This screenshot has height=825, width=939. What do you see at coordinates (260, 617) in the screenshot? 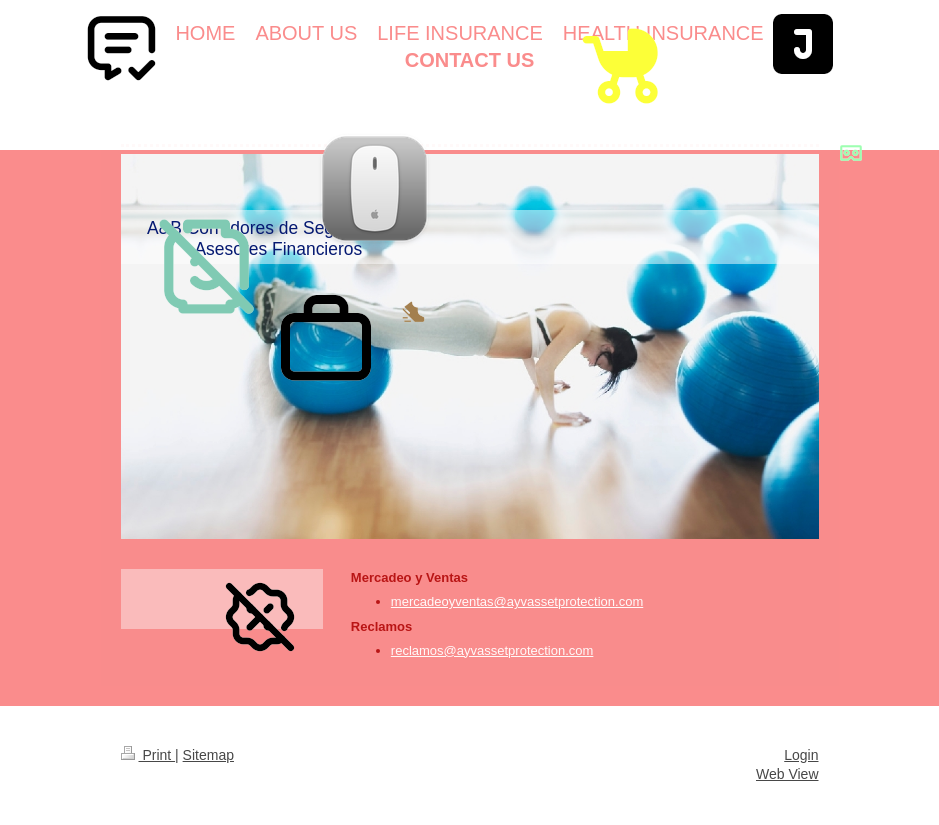
I see `indicates no discount available` at bounding box center [260, 617].